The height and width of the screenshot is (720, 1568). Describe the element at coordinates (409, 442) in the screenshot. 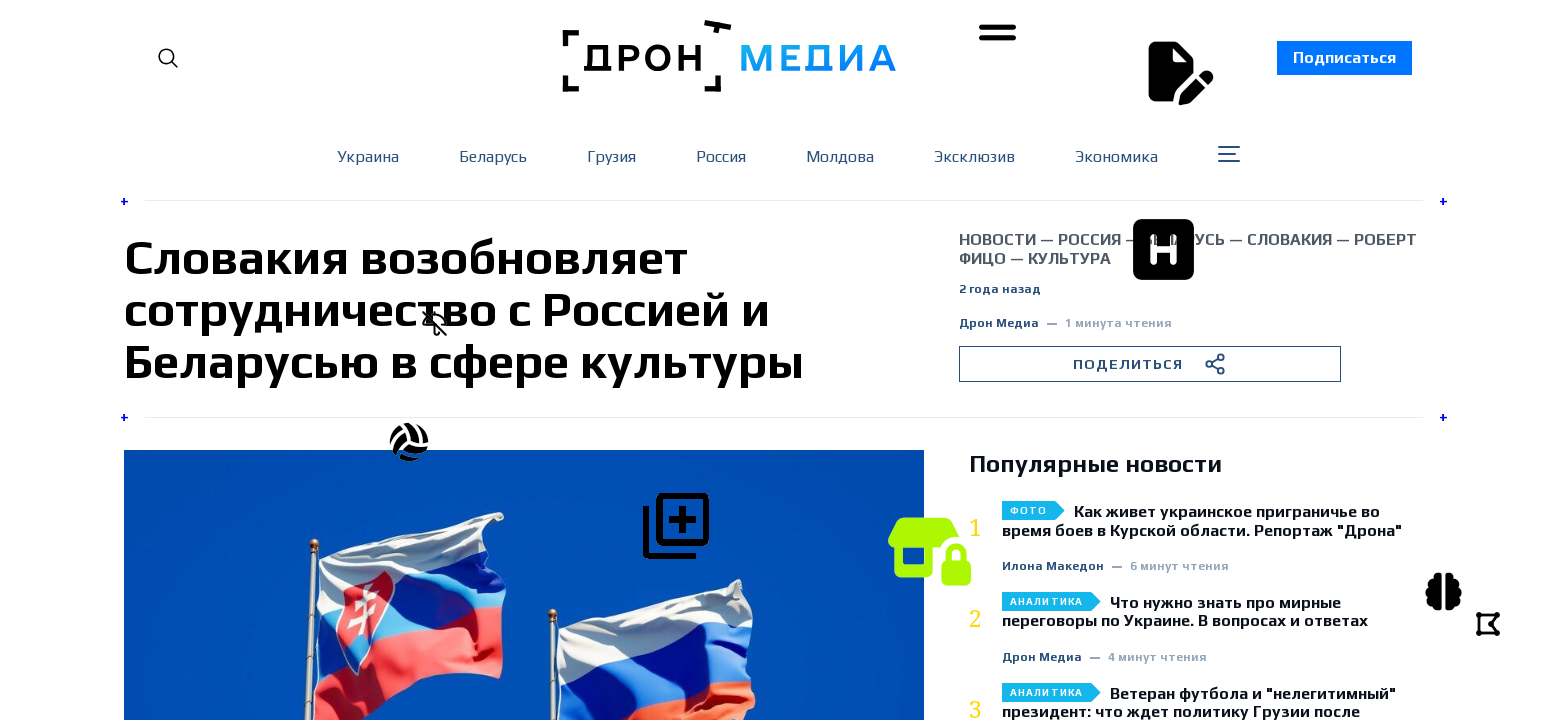

I see `access volleyball or beach sports content` at that location.